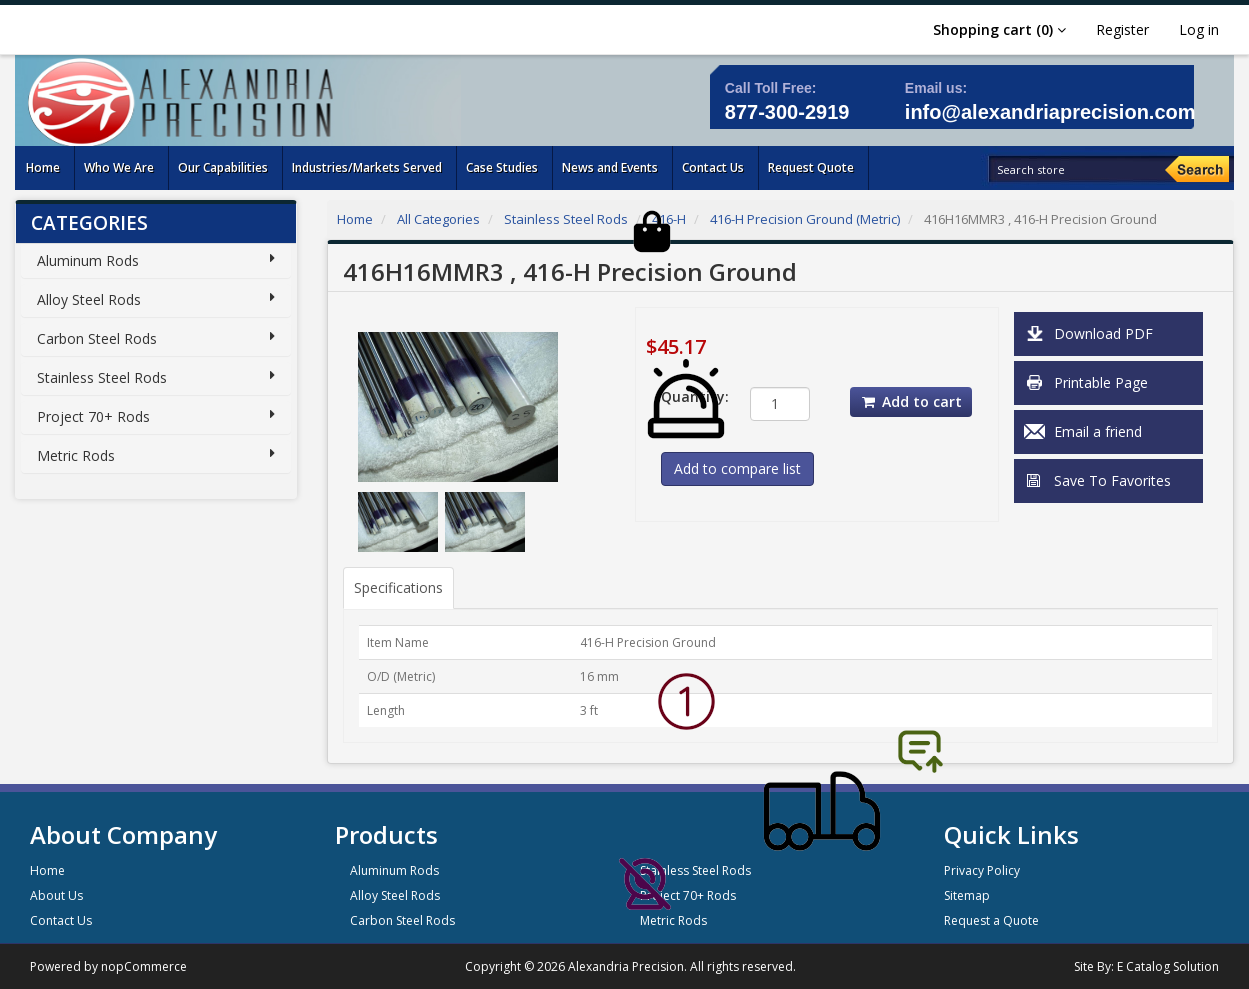 The height and width of the screenshot is (989, 1249). I want to click on indicates an active alert or warning, so click(686, 406).